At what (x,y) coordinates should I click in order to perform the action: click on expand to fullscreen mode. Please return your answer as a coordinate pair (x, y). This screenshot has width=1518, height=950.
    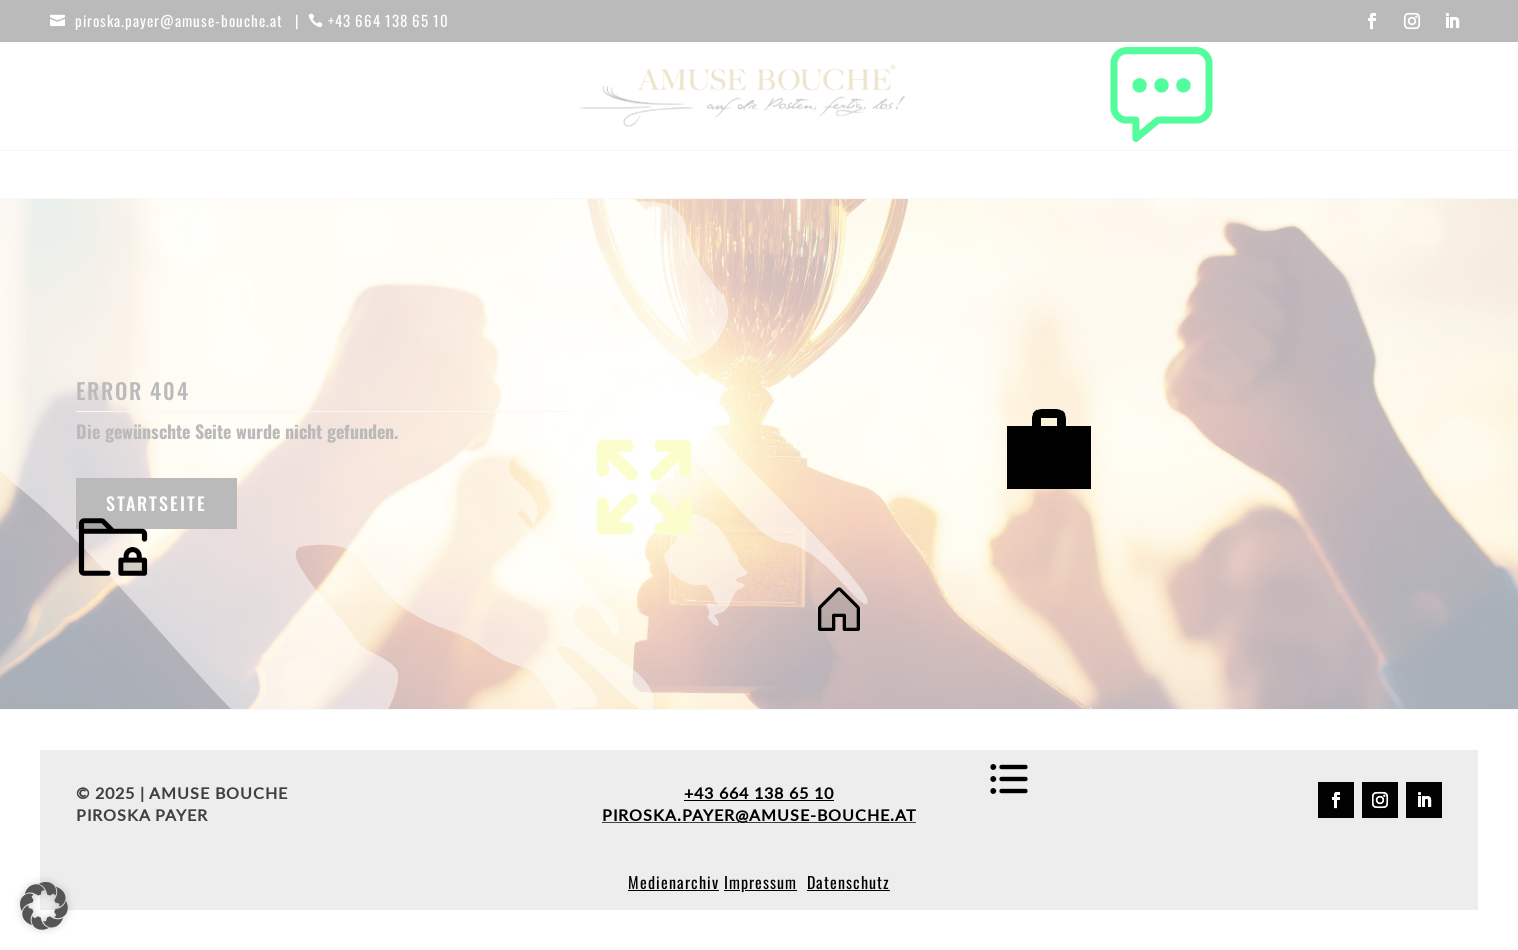
    Looking at the image, I should click on (644, 487).